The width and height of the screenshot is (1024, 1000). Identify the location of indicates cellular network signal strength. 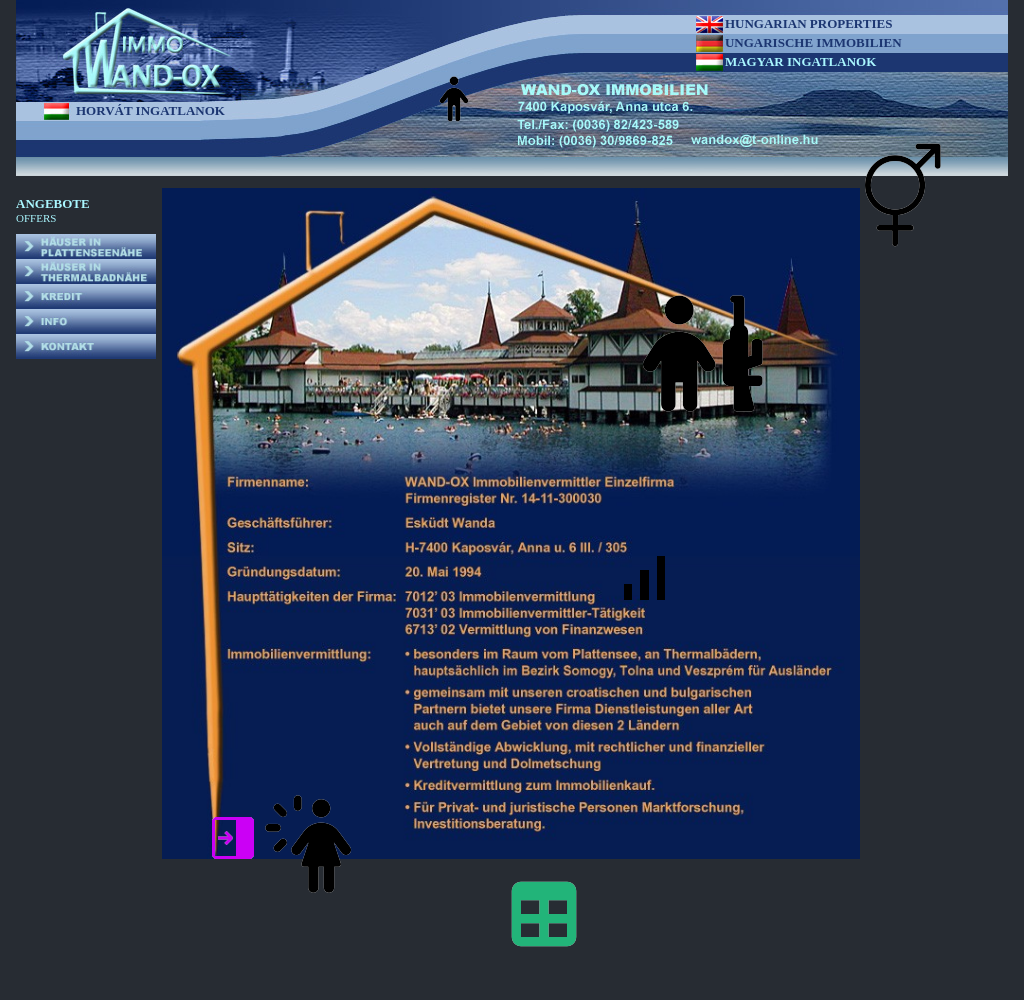
(643, 578).